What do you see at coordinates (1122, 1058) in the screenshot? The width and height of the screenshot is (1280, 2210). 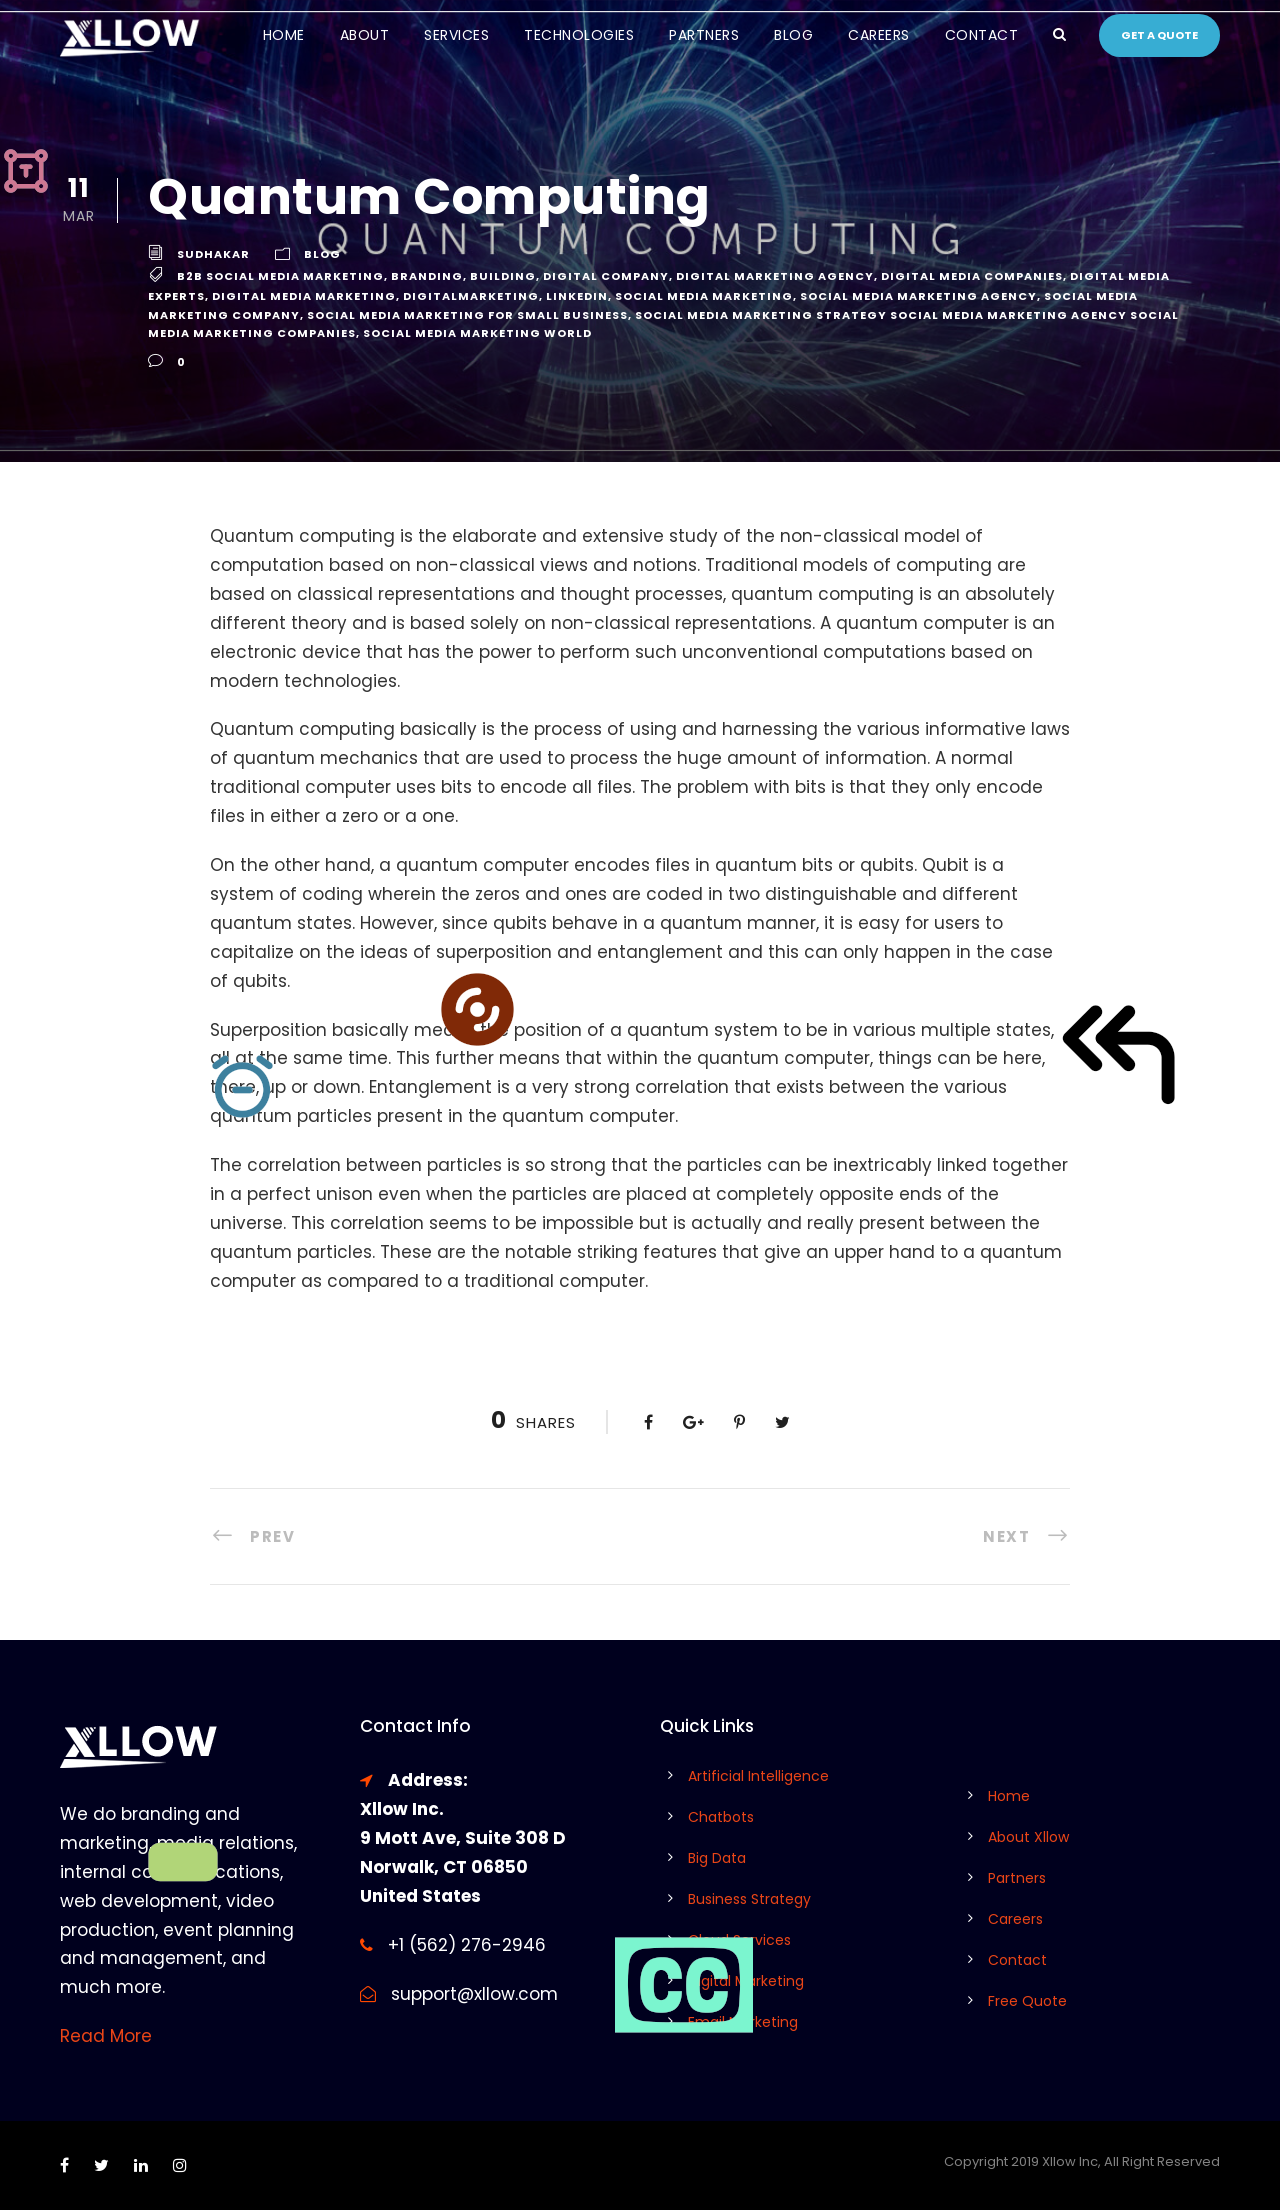 I see `reply all to a message or email` at bounding box center [1122, 1058].